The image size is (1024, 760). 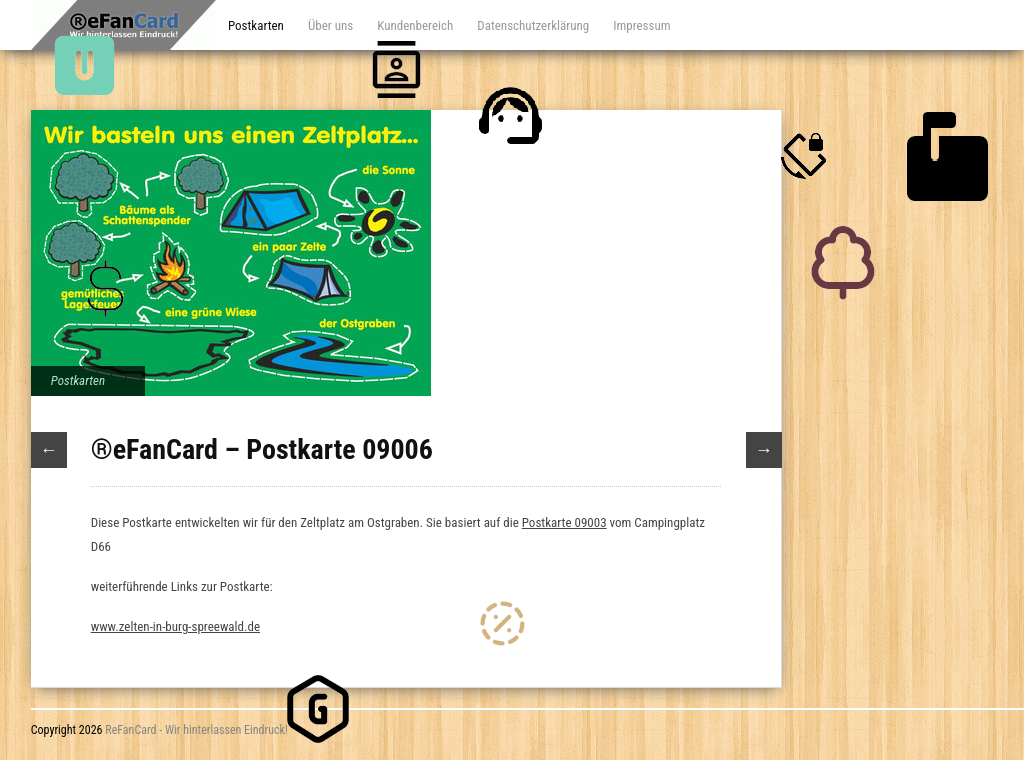 What do you see at coordinates (396, 69) in the screenshot?
I see `view your contacts list` at bounding box center [396, 69].